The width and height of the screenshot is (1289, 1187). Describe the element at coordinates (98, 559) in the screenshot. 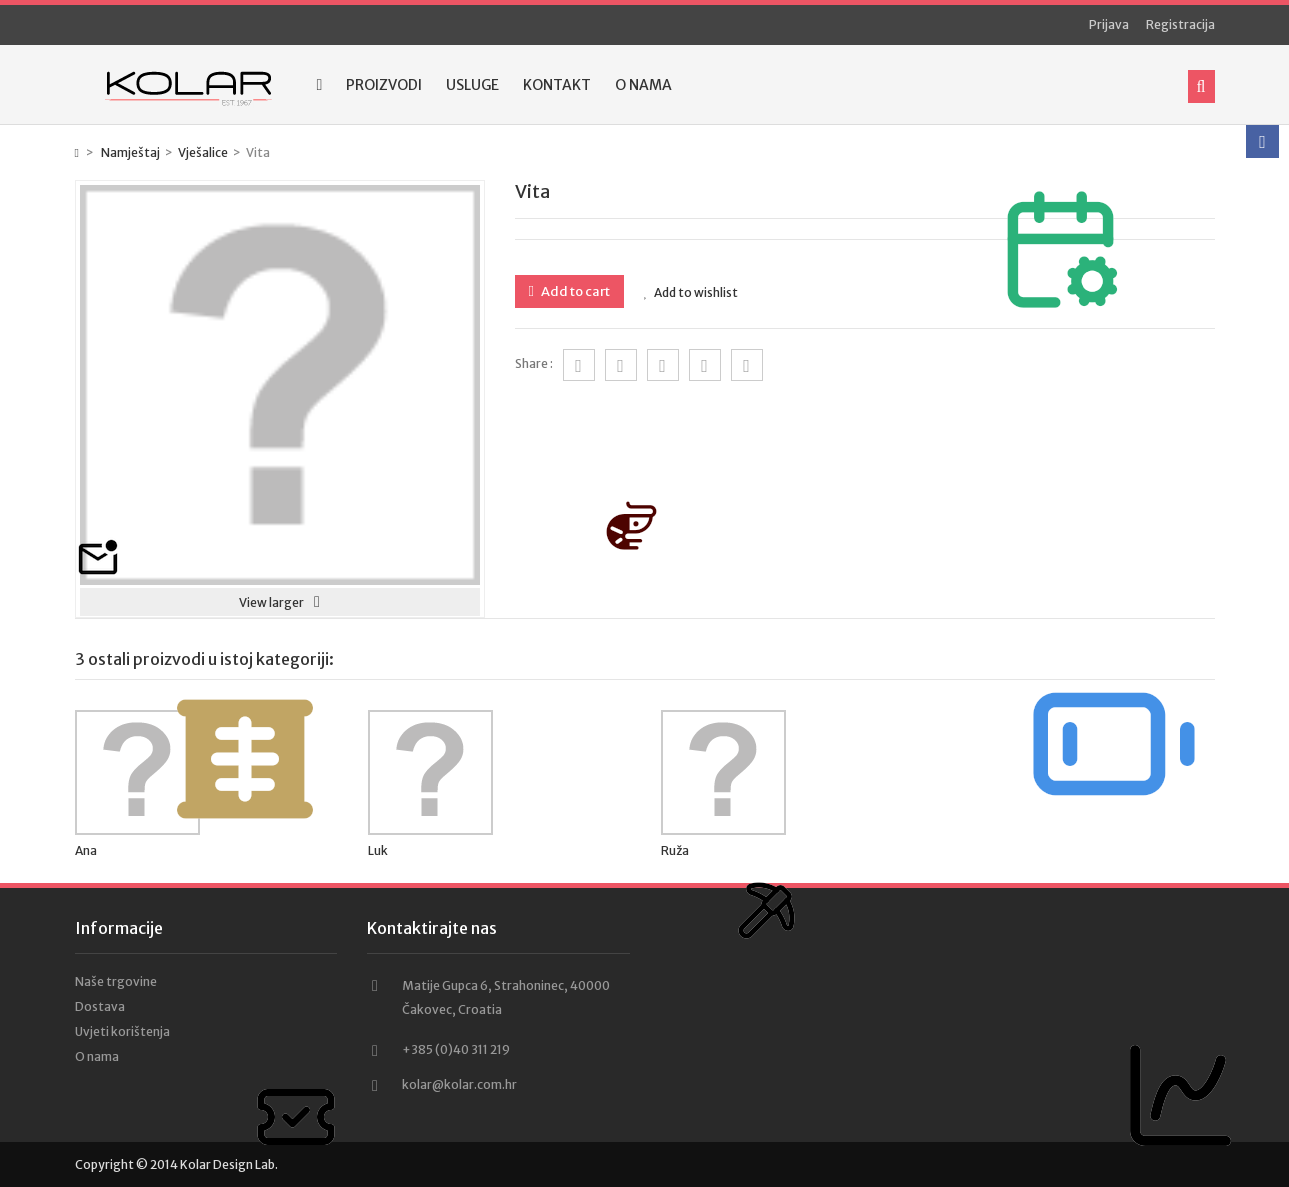

I see `indicates an unread email in your inbox` at that location.